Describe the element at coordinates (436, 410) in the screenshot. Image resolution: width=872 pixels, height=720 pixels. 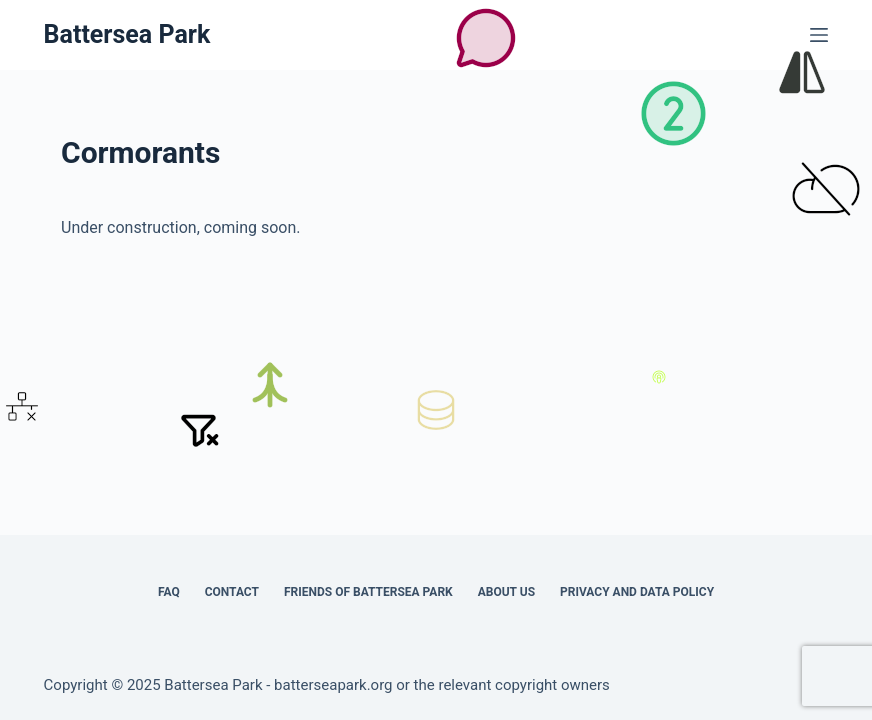
I see `access database or data storage` at that location.